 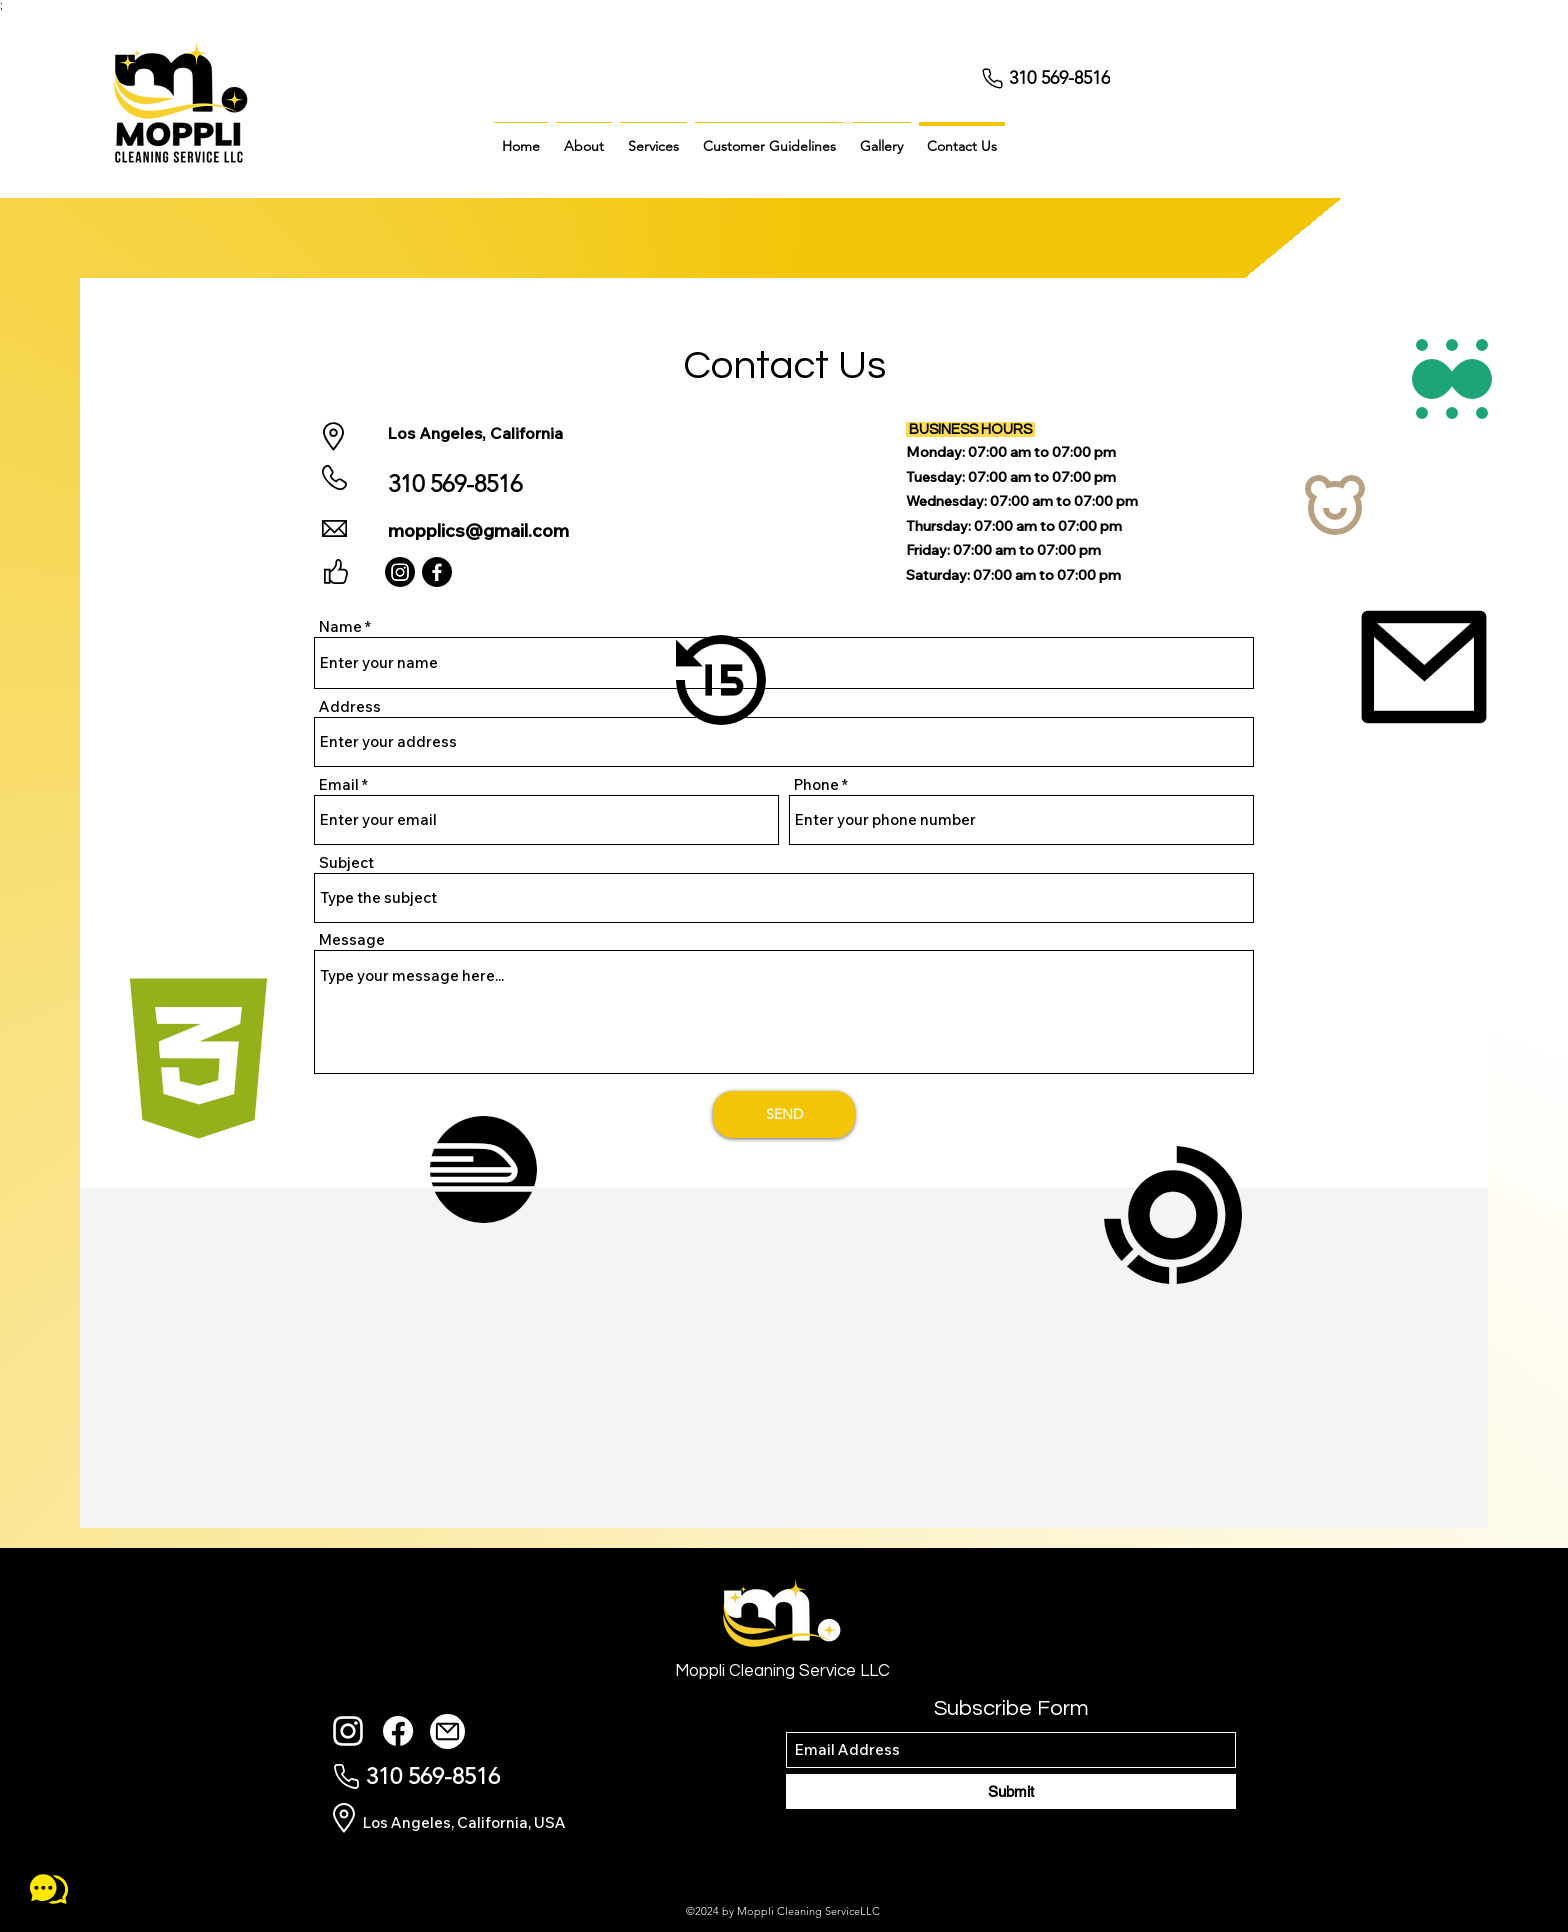 What do you see at coordinates (1335, 505) in the screenshot?
I see `select bear avatar or profile icon` at bounding box center [1335, 505].